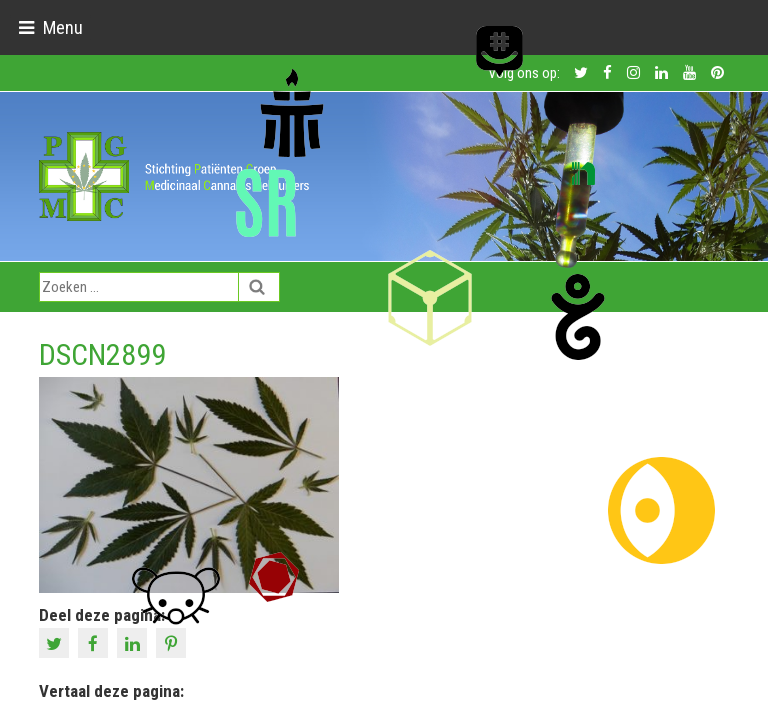 This screenshot has width=768, height=720. Describe the element at coordinates (661, 510) in the screenshot. I see `icomoon icon font service logo` at that location.